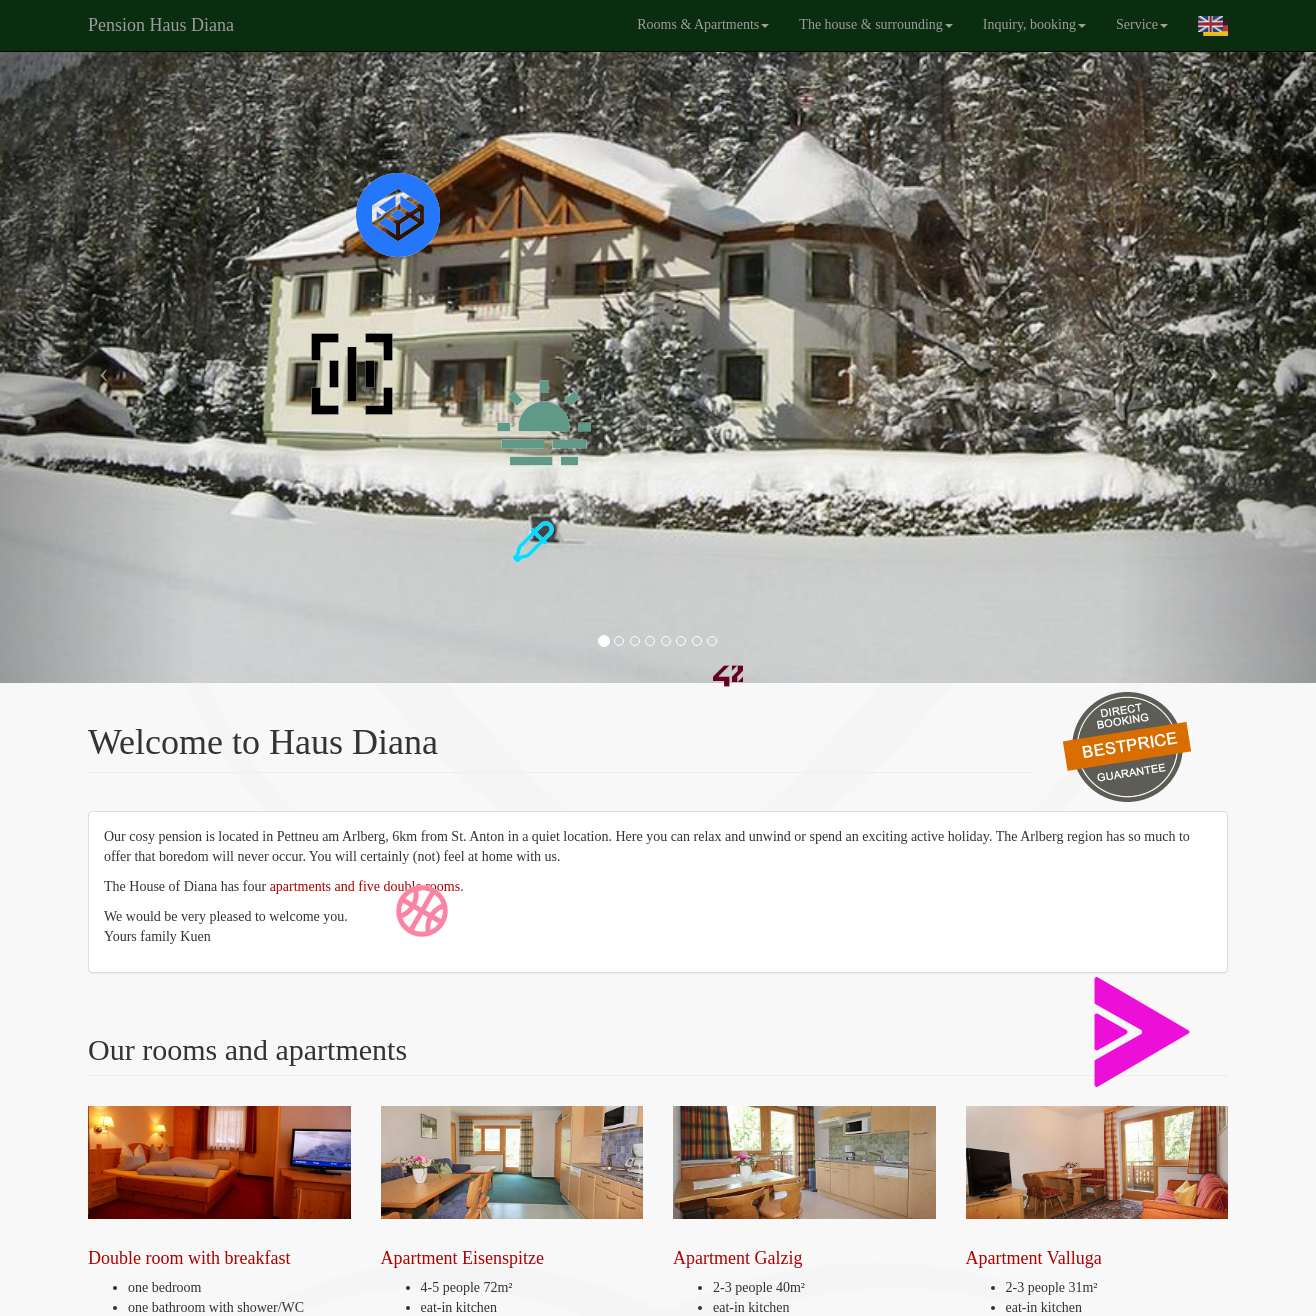 This screenshot has height=1316, width=1316. What do you see at coordinates (533, 542) in the screenshot?
I see `select a color from the screen` at bounding box center [533, 542].